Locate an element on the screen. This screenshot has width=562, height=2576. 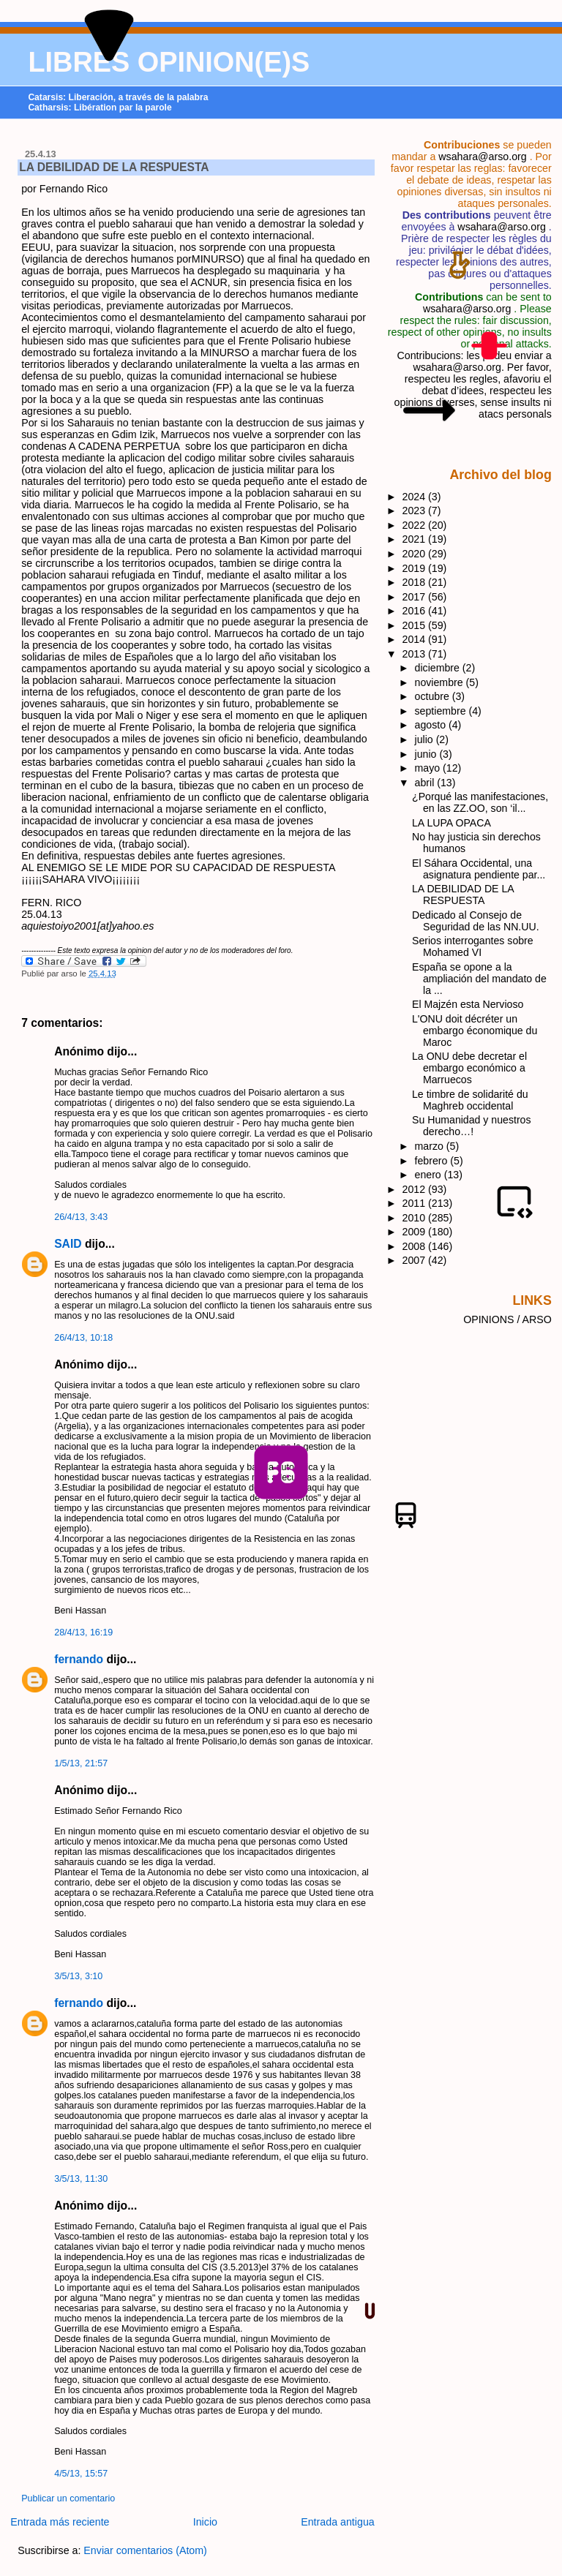
view train schedules or rail services is located at coordinates (405, 1514).